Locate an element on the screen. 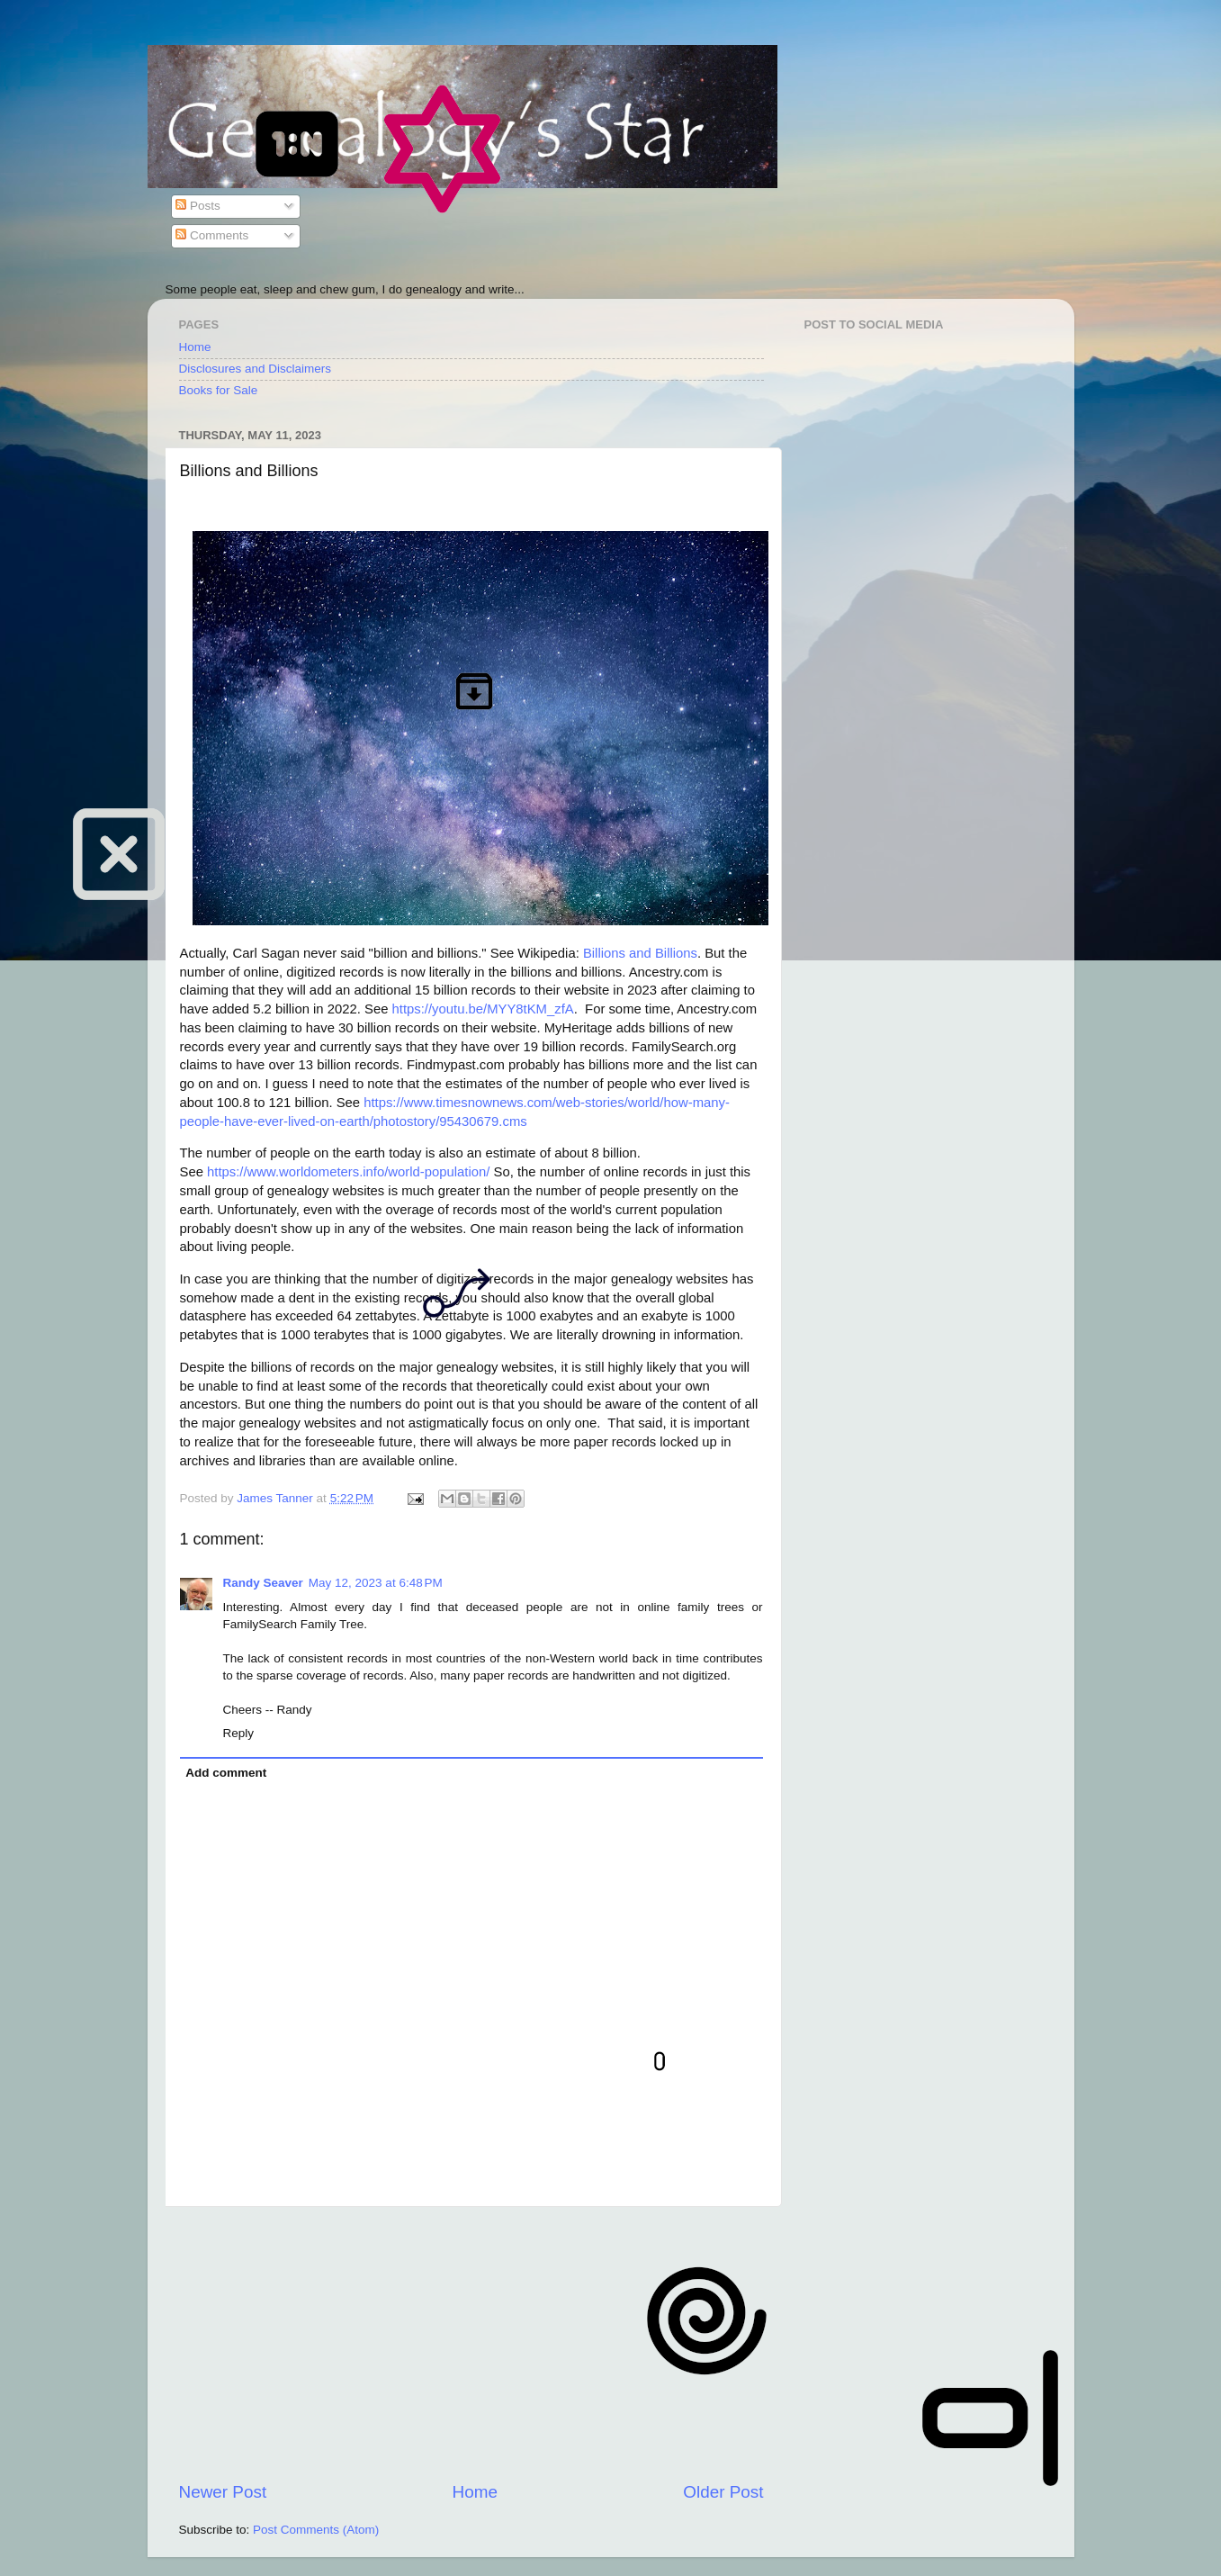 The height and width of the screenshot is (2576, 1221). indicates zero items or empty count is located at coordinates (660, 2061).